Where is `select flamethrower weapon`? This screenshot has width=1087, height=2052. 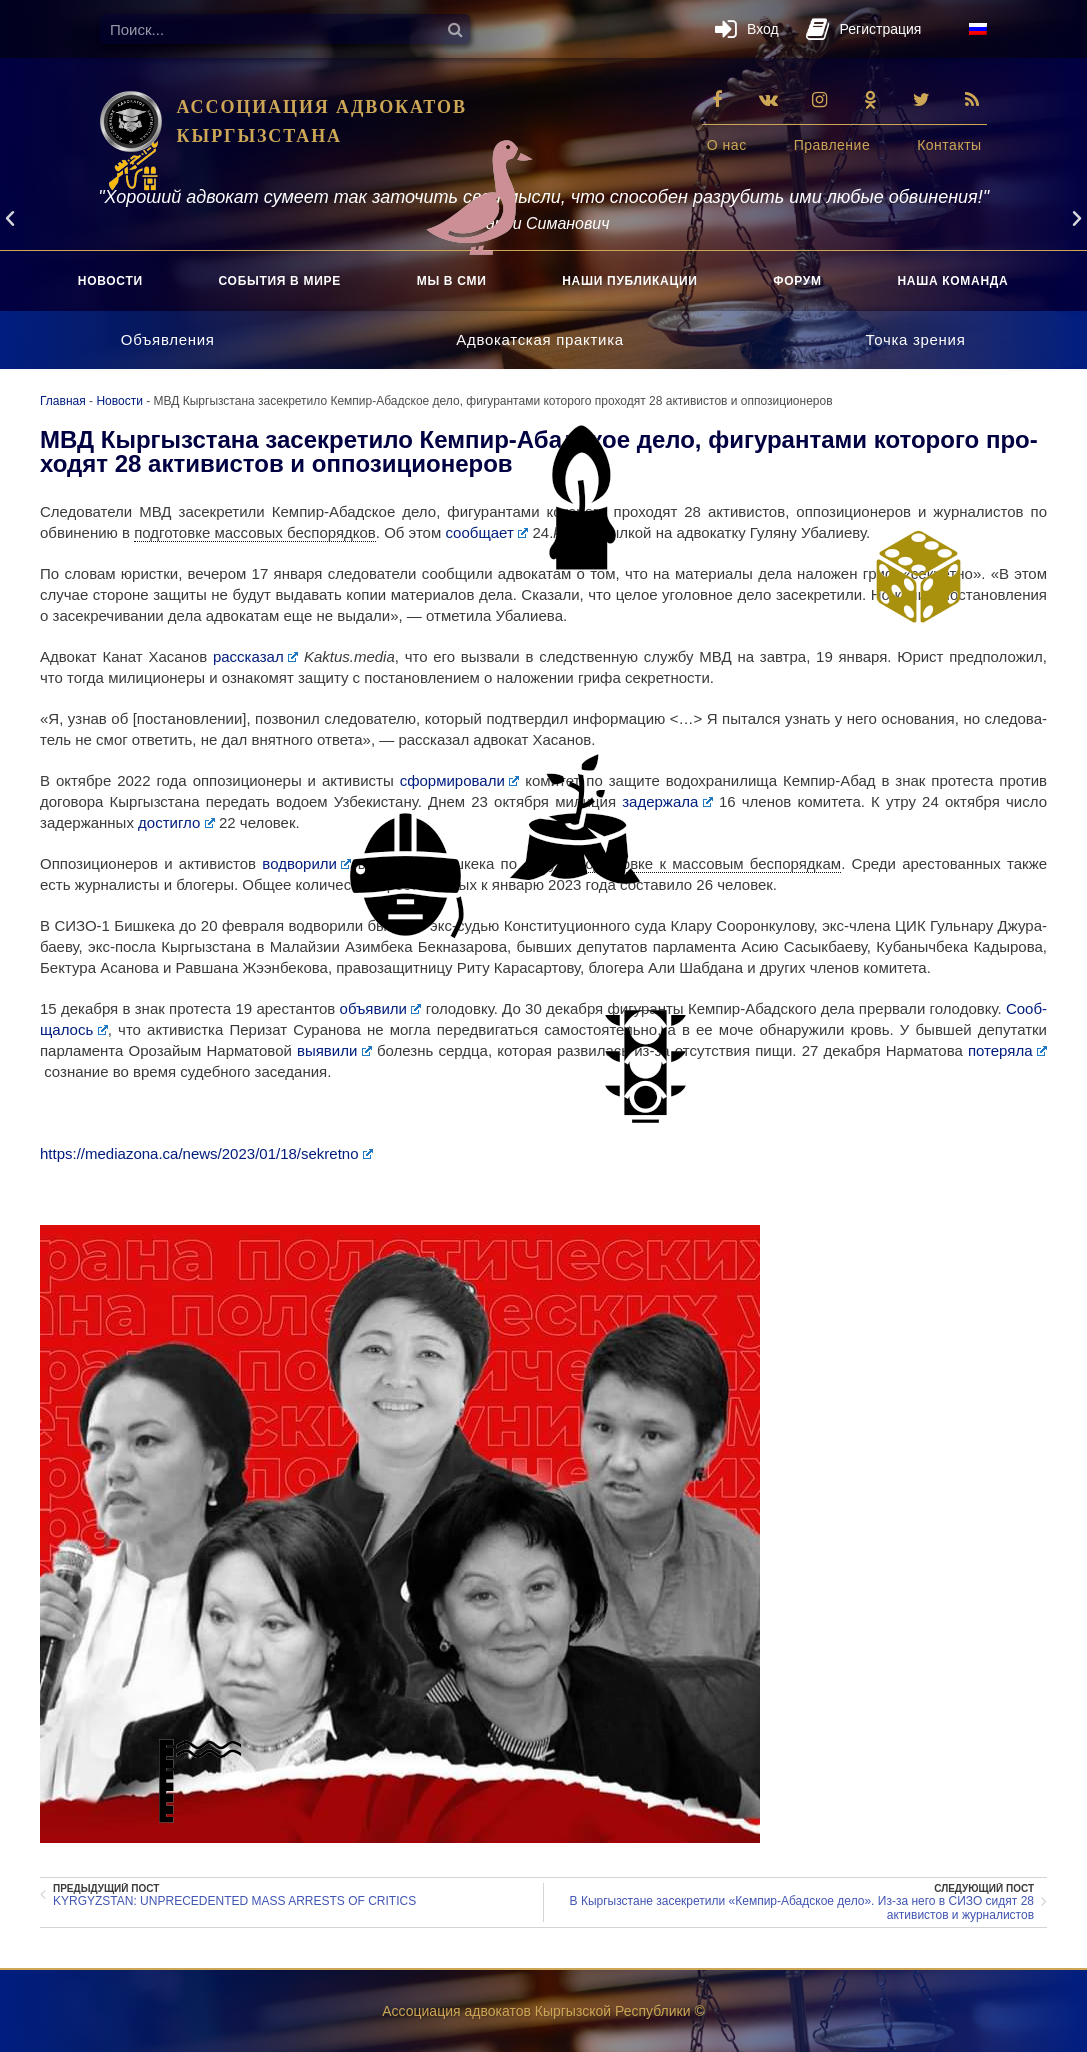 select flamethrower weapon is located at coordinates (133, 165).